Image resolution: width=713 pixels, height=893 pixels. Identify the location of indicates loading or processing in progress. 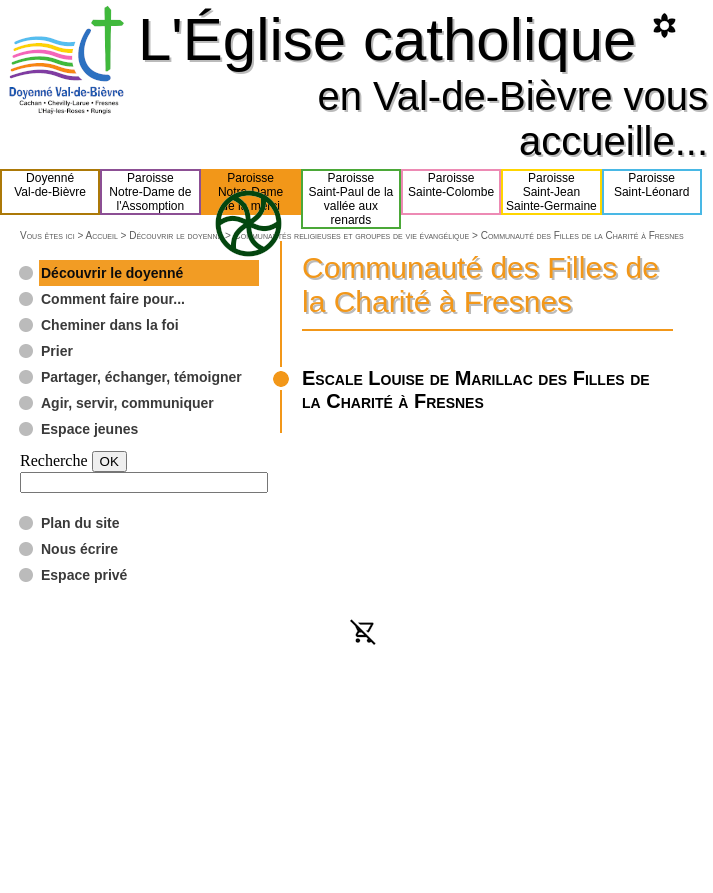
(248, 223).